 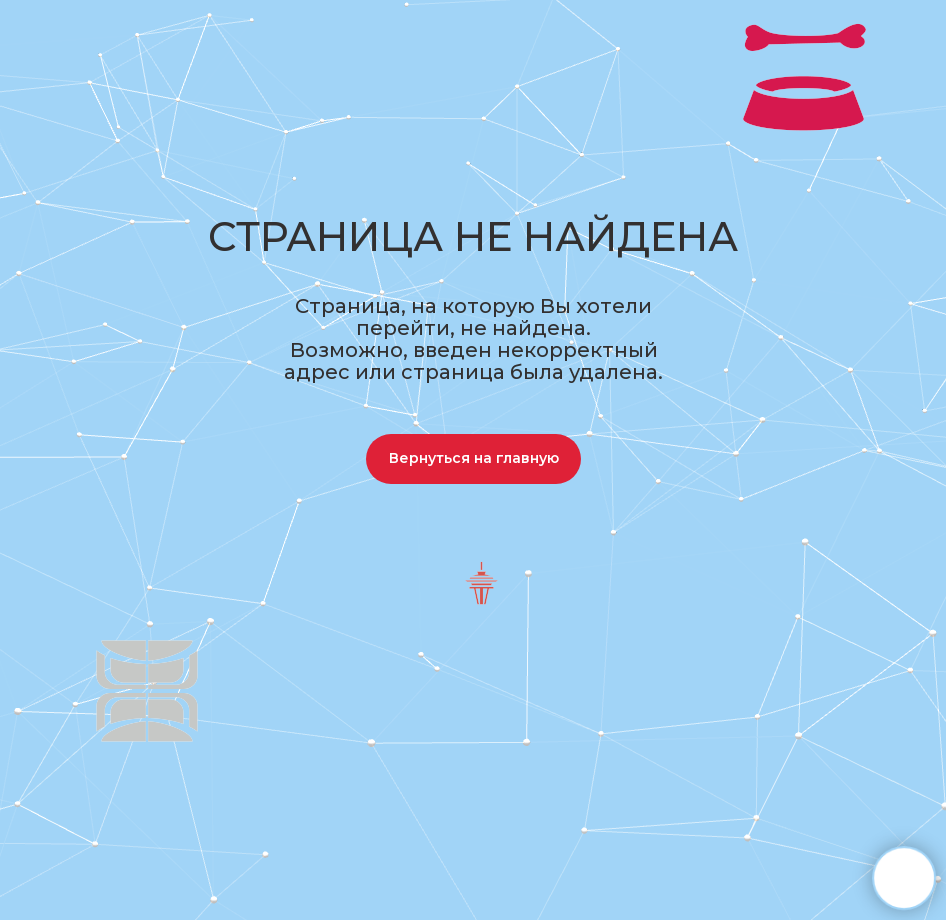 I want to click on access pet feeding schedule, so click(x=803, y=71).